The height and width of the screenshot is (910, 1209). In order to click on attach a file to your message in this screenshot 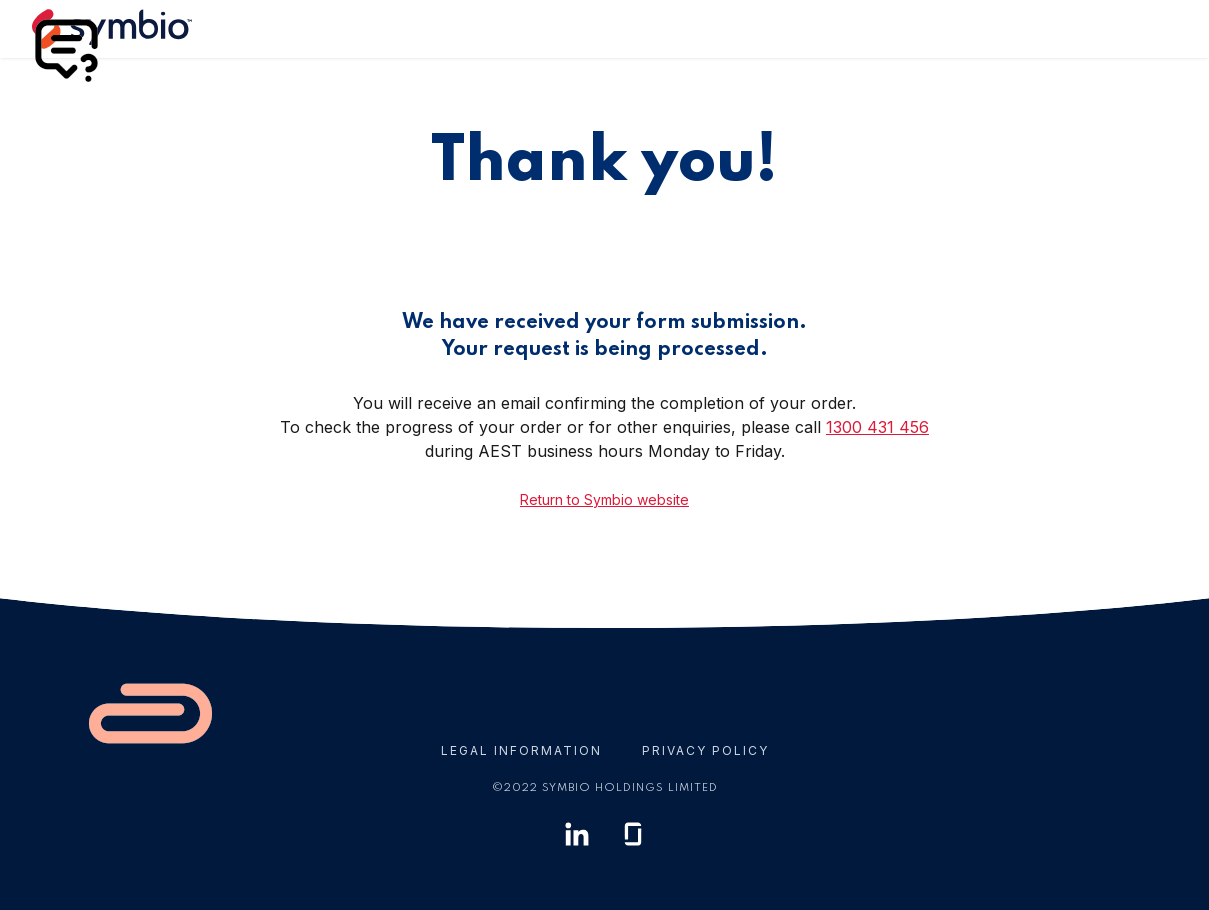, I will do `click(150, 713)`.